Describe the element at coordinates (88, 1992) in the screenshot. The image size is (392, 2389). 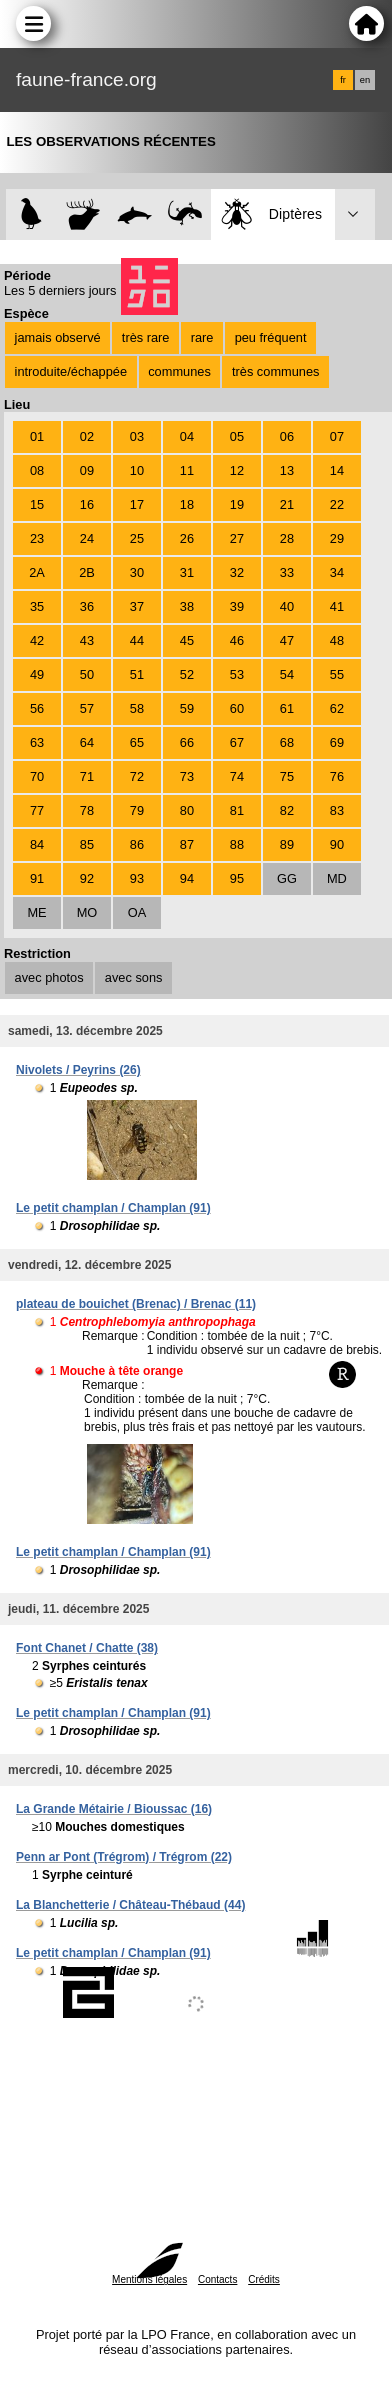
I see `visit the G2G gaming marketplace` at that location.